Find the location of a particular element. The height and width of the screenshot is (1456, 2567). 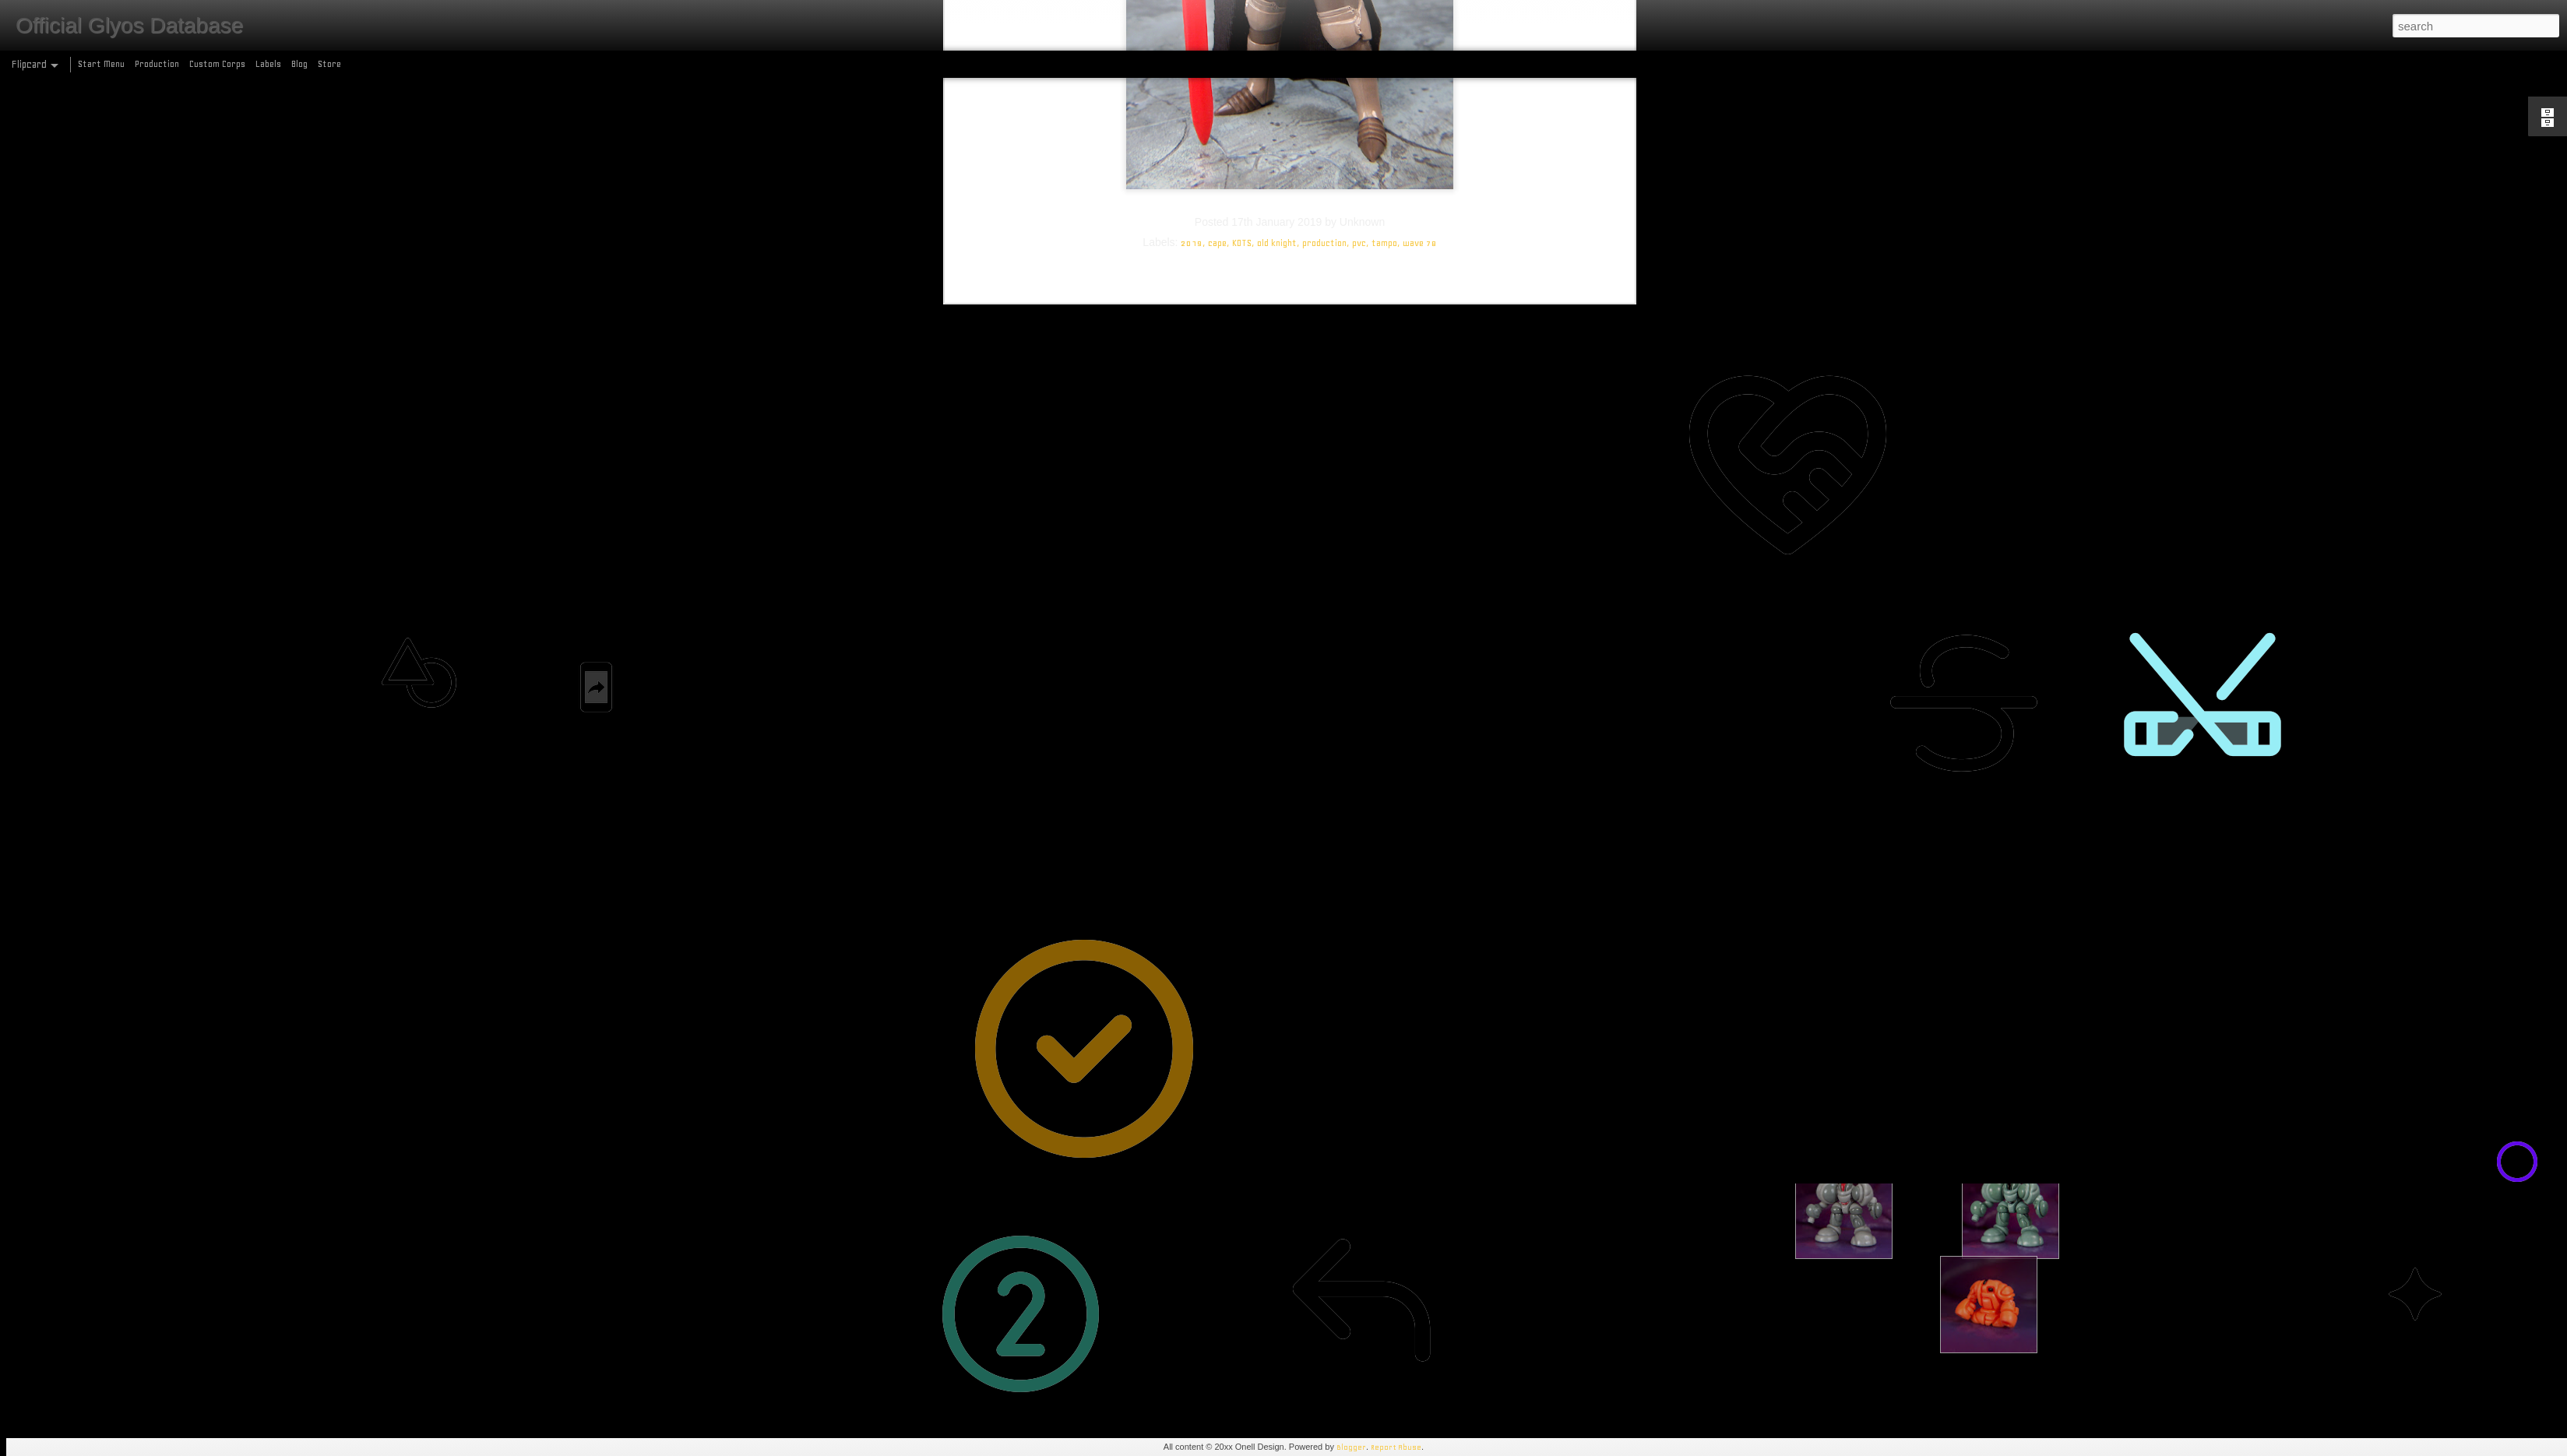

view hockey scores and updates is located at coordinates (2203, 695).